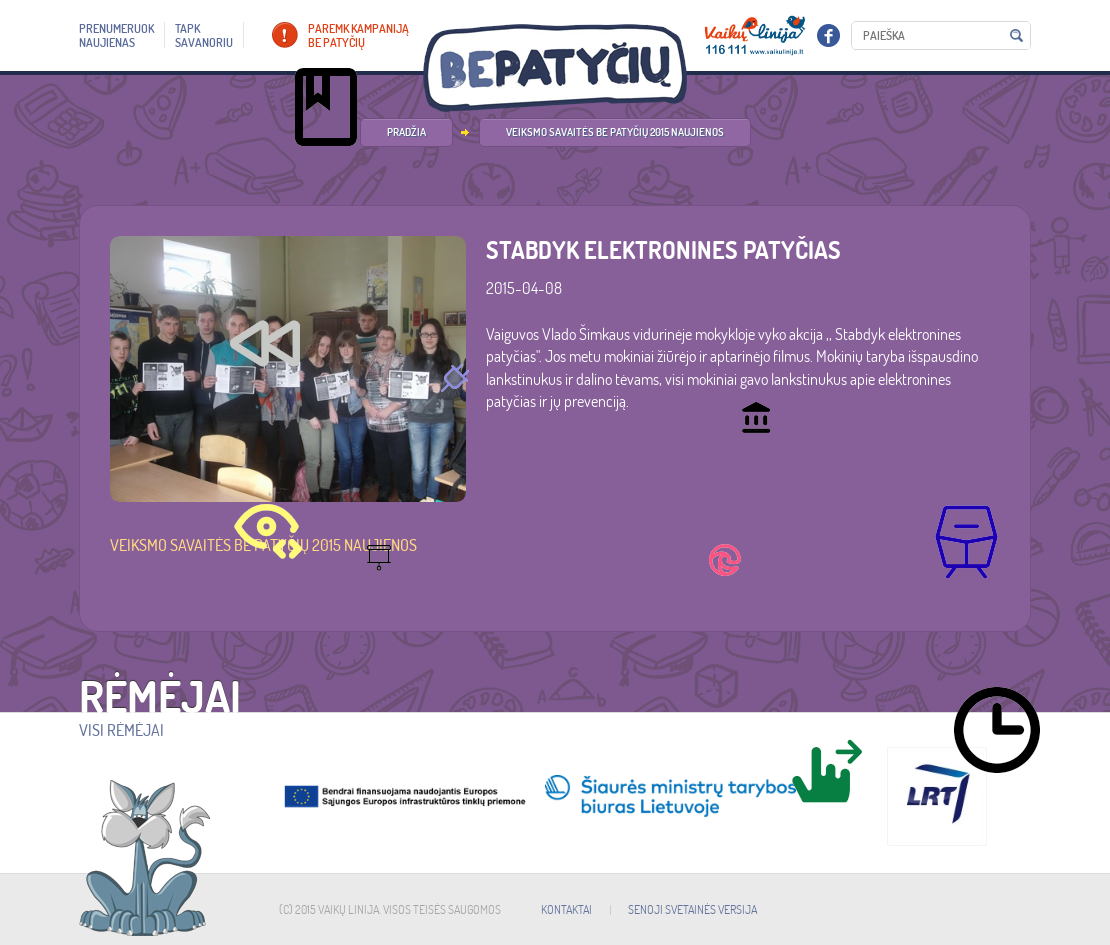 The image size is (1110, 945). Describe the element at coordinates (454, 378) in the screenshot. I see `connect to a power source` at that location.